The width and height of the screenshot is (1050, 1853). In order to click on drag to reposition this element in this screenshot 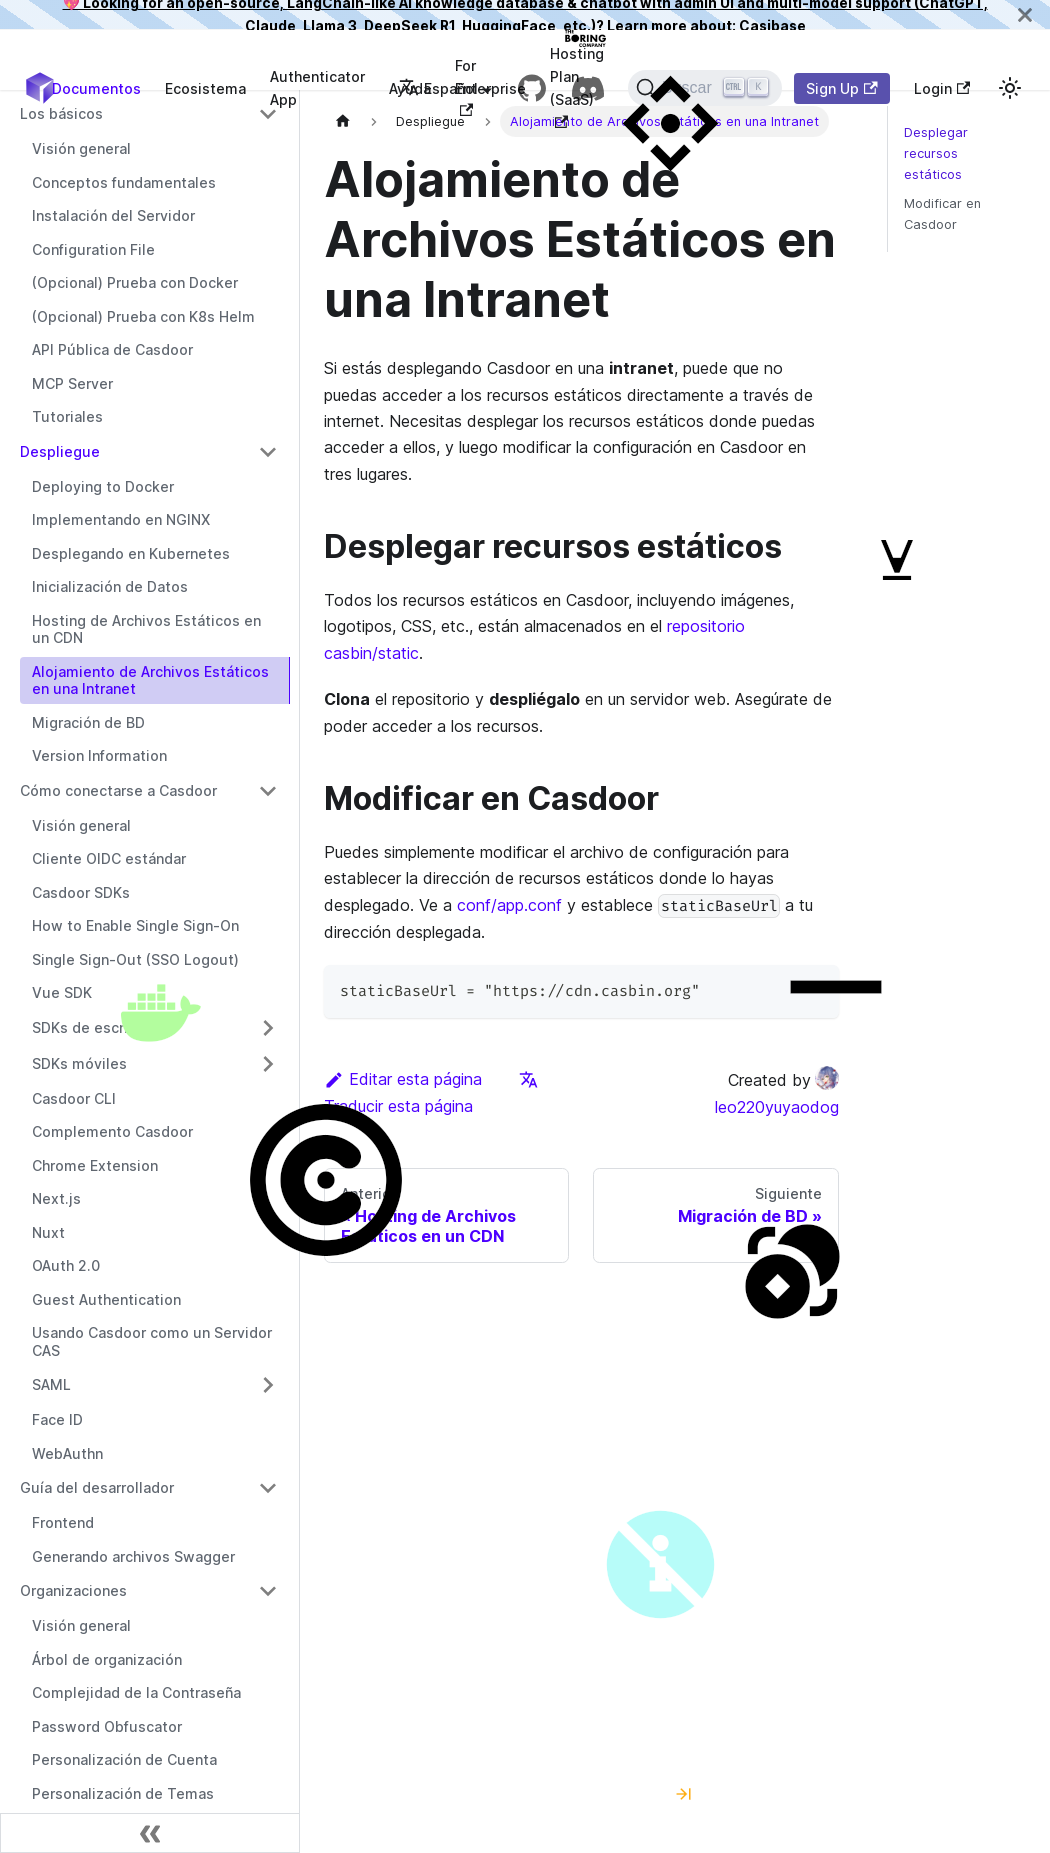, I will do `click(670, 123)`.